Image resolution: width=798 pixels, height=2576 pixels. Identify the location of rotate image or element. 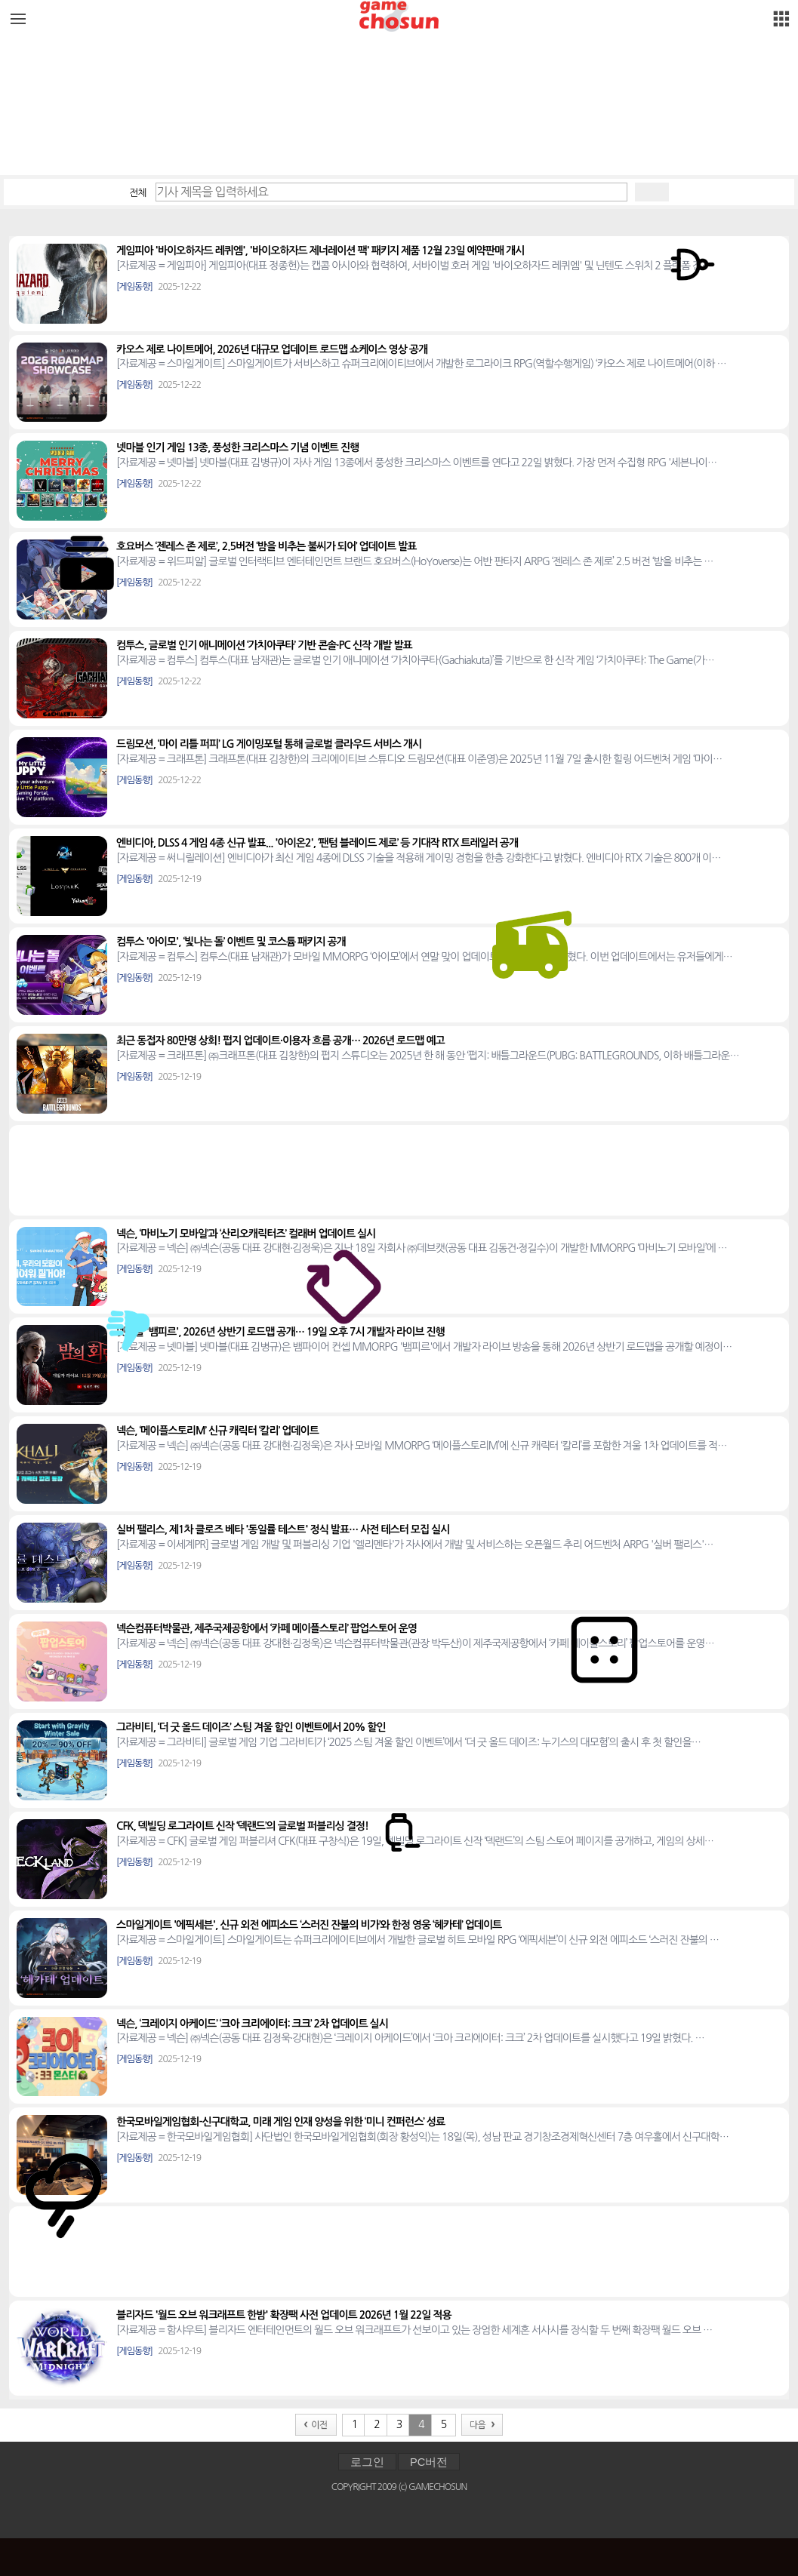
(344, 1286).